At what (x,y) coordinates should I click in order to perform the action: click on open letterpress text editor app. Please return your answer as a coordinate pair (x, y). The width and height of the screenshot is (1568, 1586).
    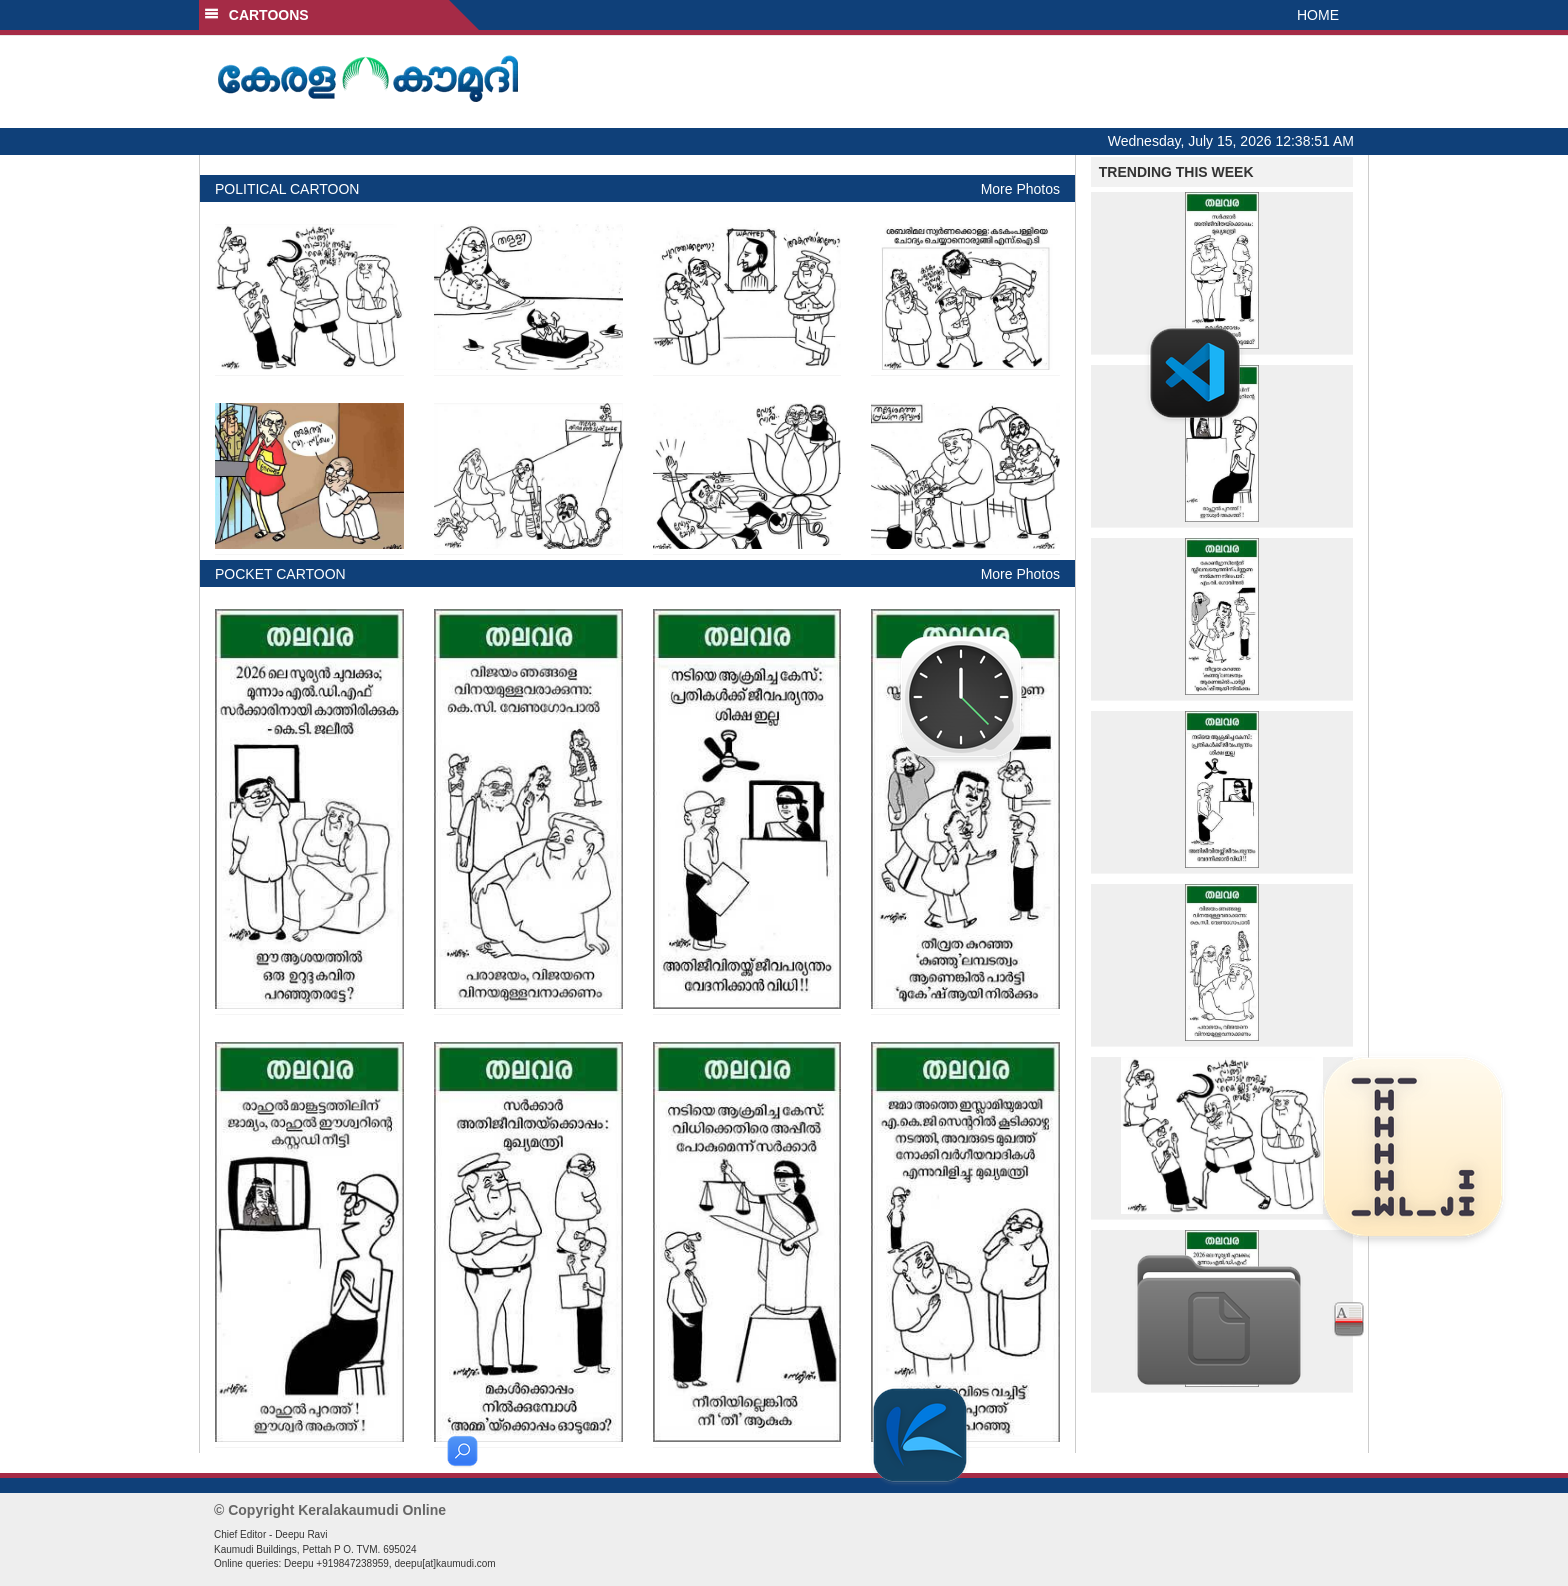
    Looking at the image, I should click on (1413, 1147).